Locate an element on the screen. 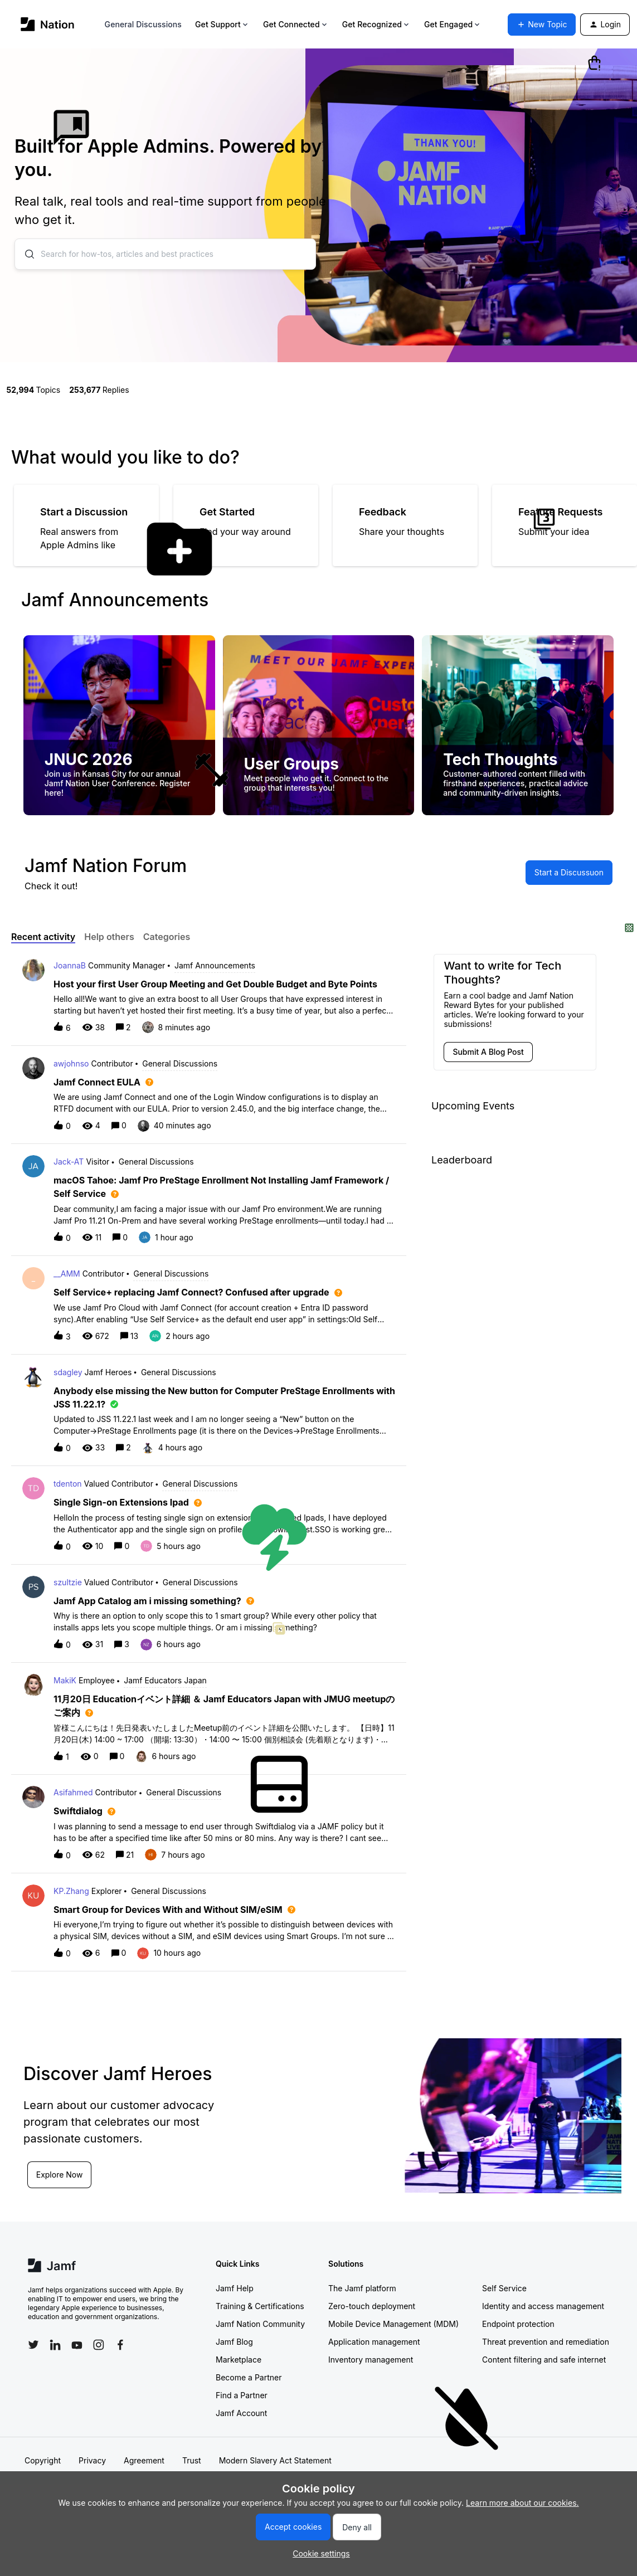 This screenshot has width=637, height=2576. disable water or liquid detection is located at coordinates (466, 2418).